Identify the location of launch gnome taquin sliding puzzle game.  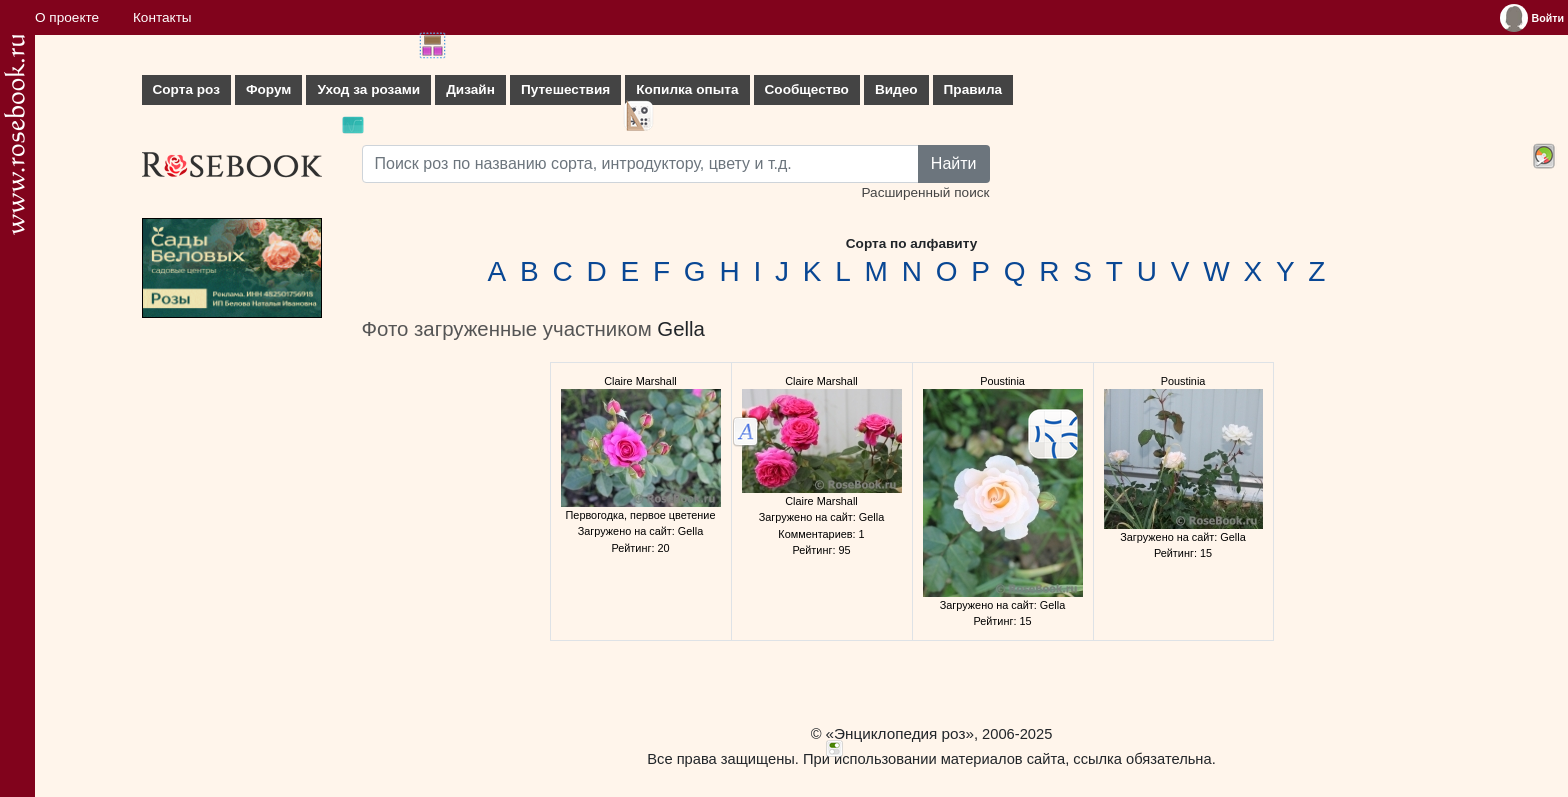
(1053, 434).